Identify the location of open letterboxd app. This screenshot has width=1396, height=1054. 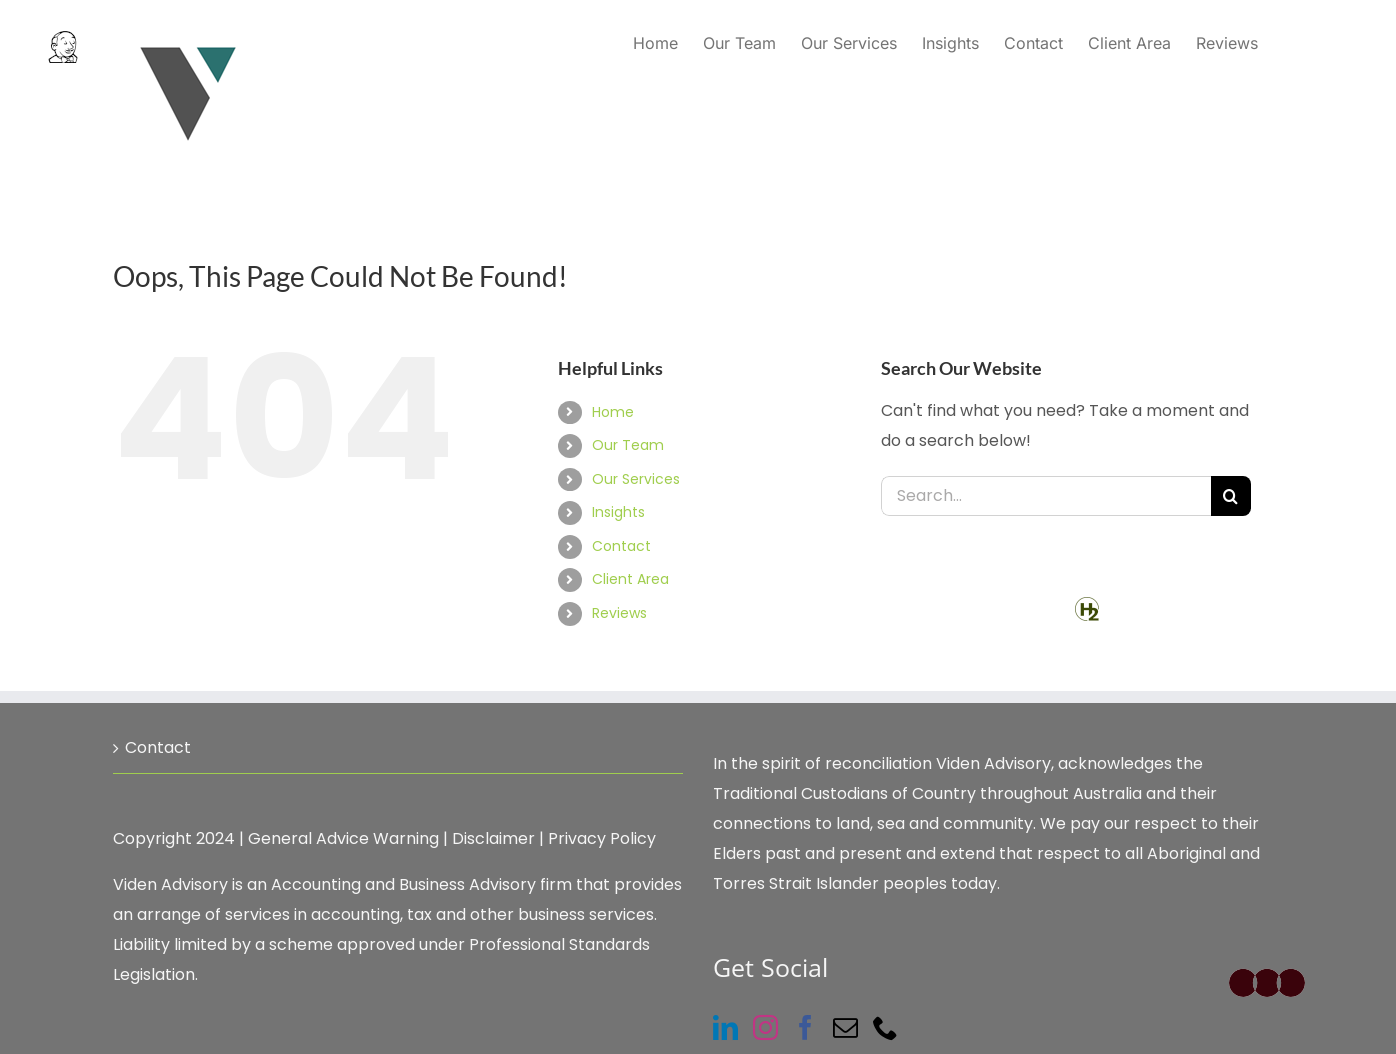
(1267, 984).